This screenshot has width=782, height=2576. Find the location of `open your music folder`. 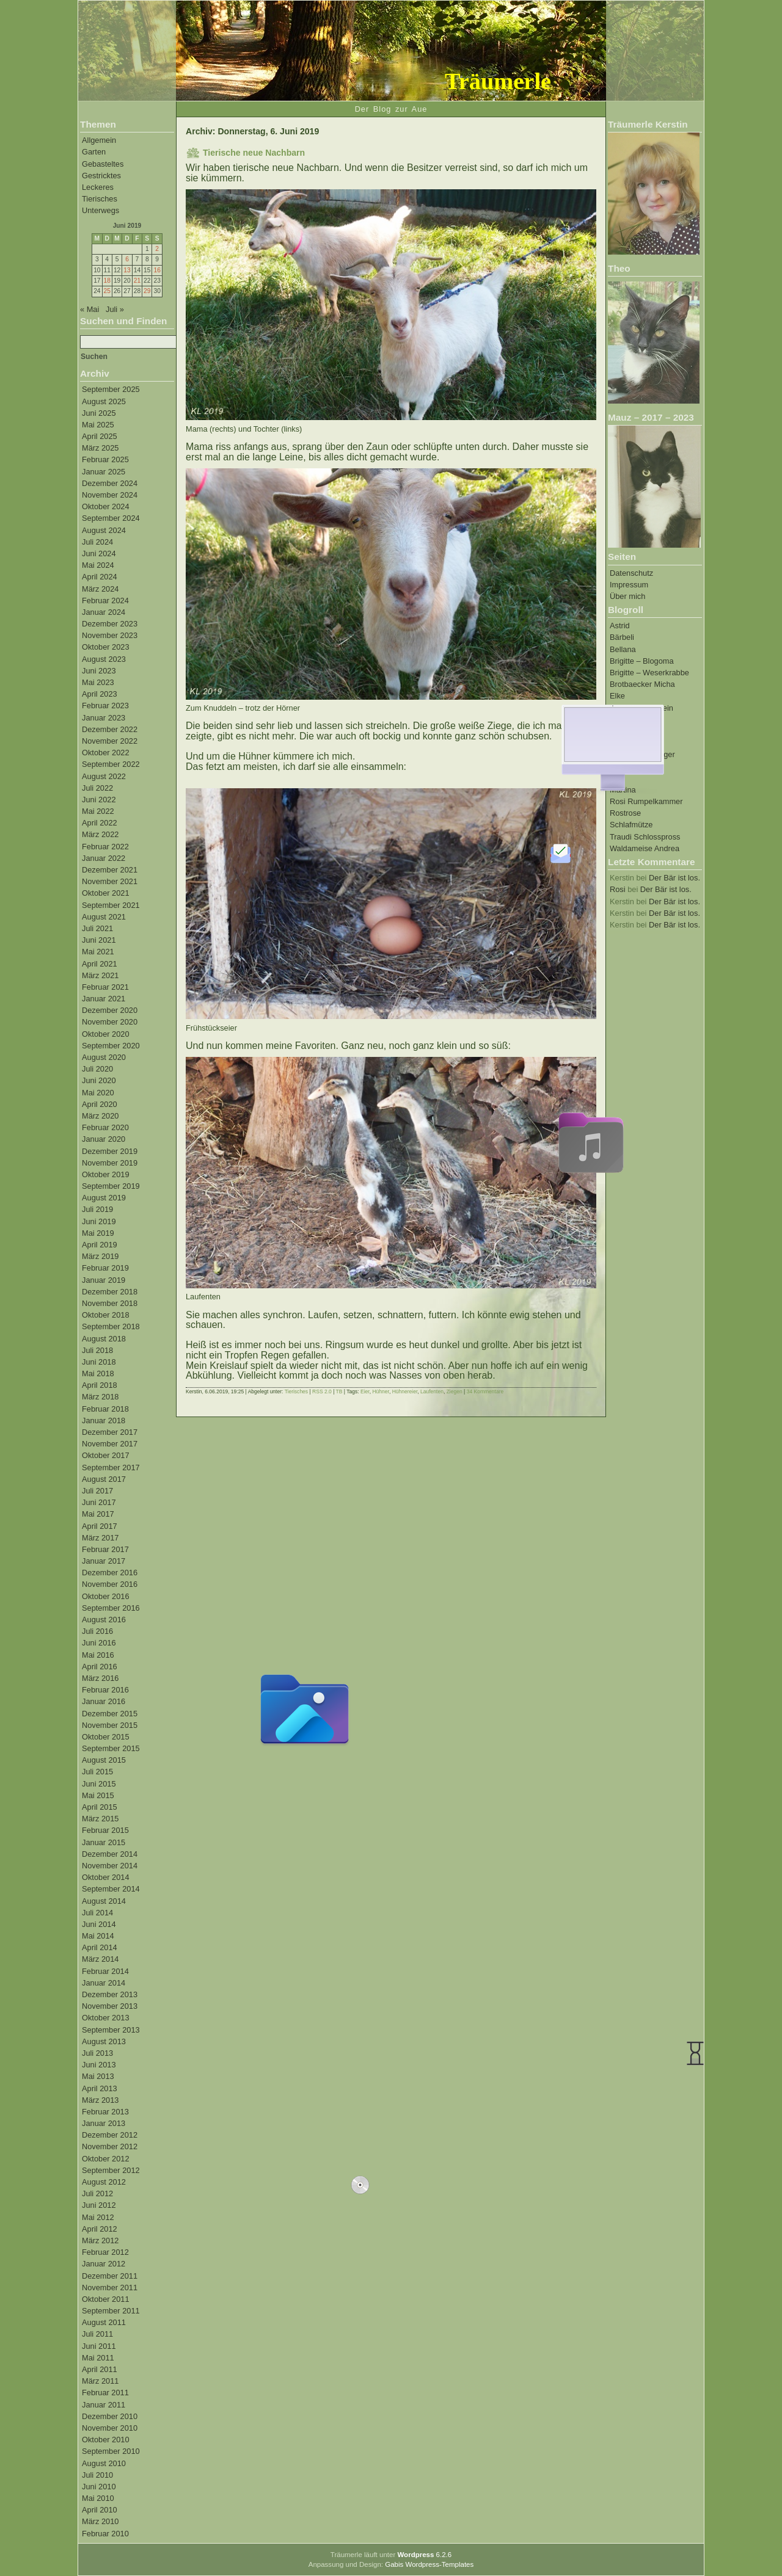

open your music folder is located at coordinates (591, 1142).